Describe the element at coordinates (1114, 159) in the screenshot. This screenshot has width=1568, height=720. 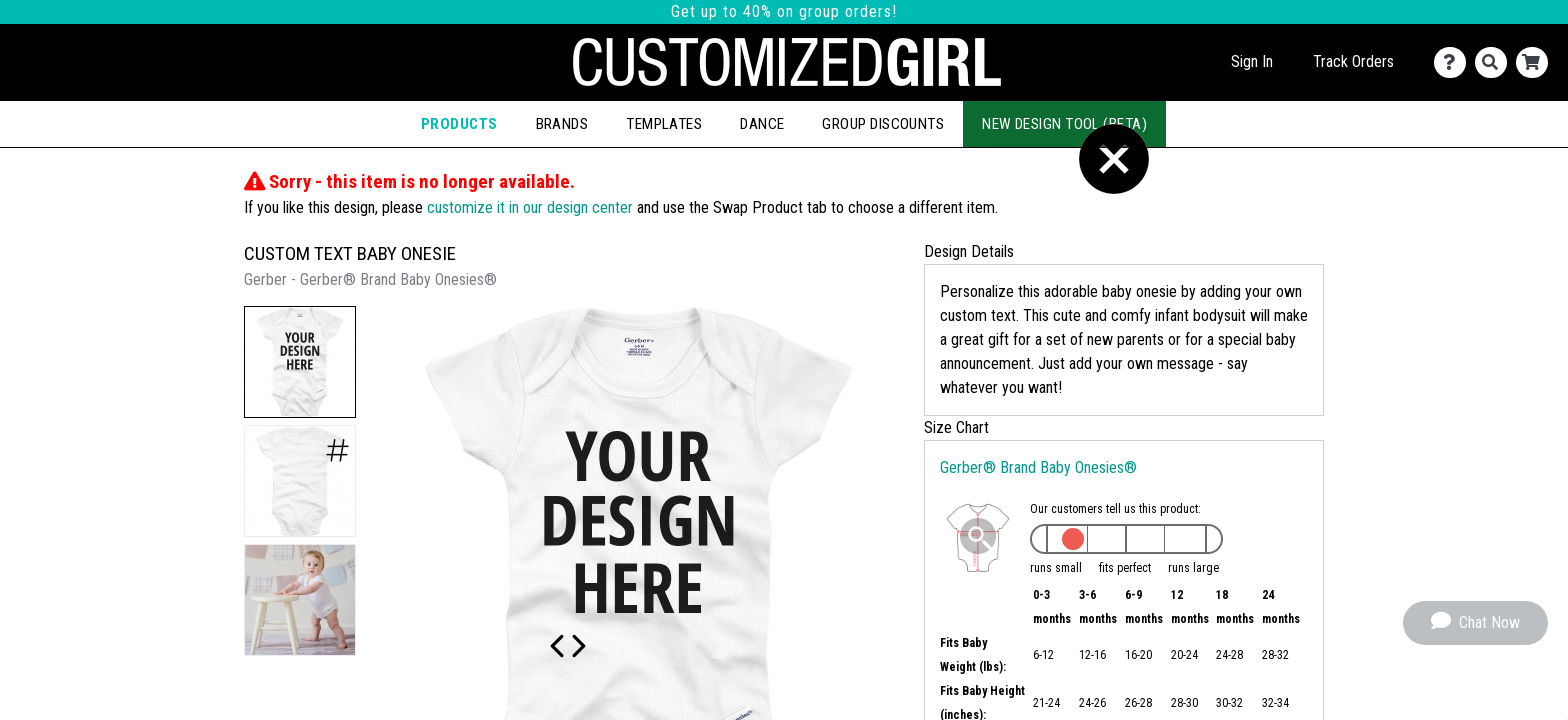
I see `close or dismiss a dialog` at that location.